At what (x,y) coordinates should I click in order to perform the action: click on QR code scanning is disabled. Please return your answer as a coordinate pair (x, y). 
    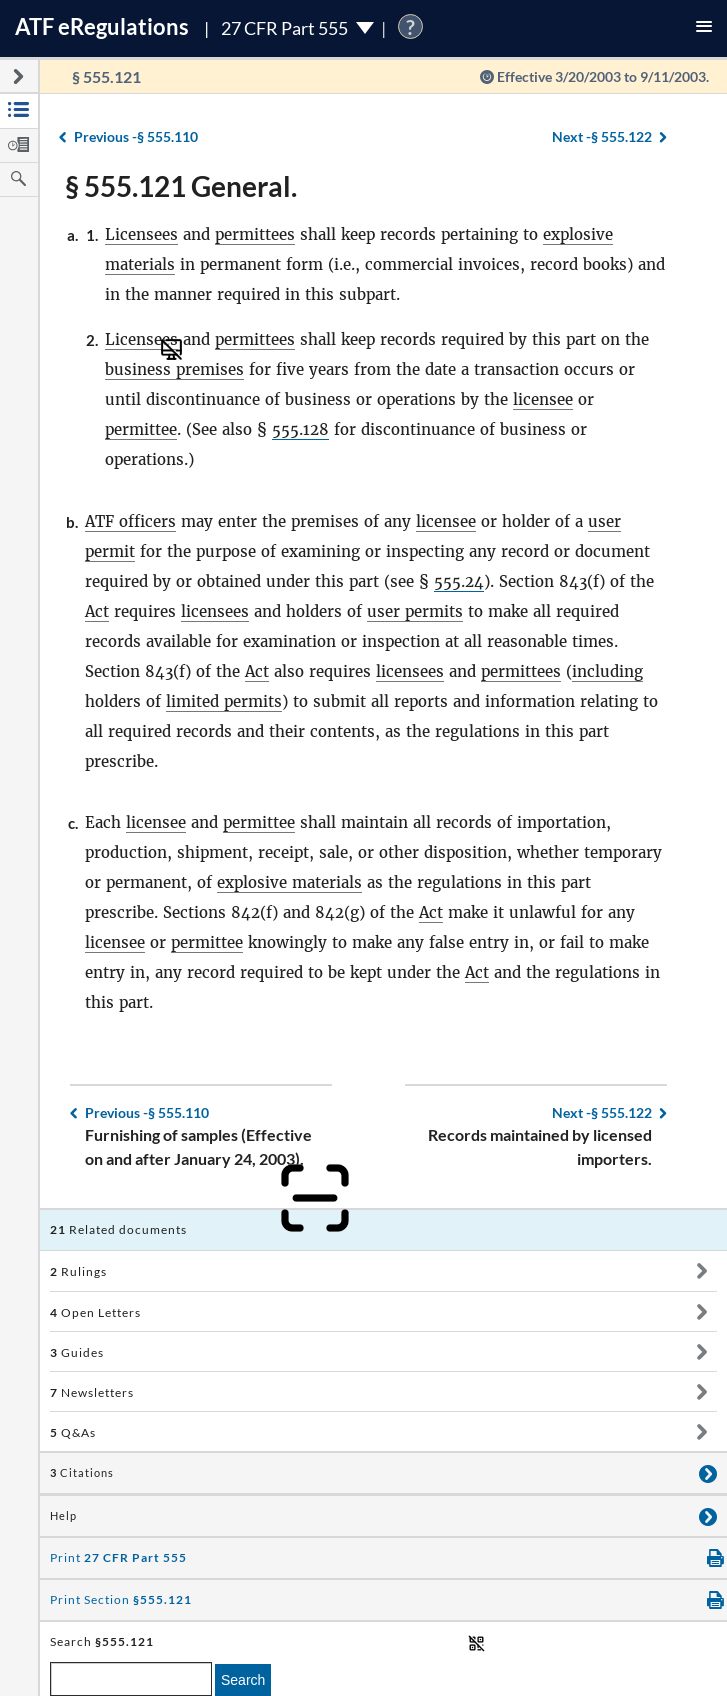
    Looking at the image, I should click on (476, 1643).